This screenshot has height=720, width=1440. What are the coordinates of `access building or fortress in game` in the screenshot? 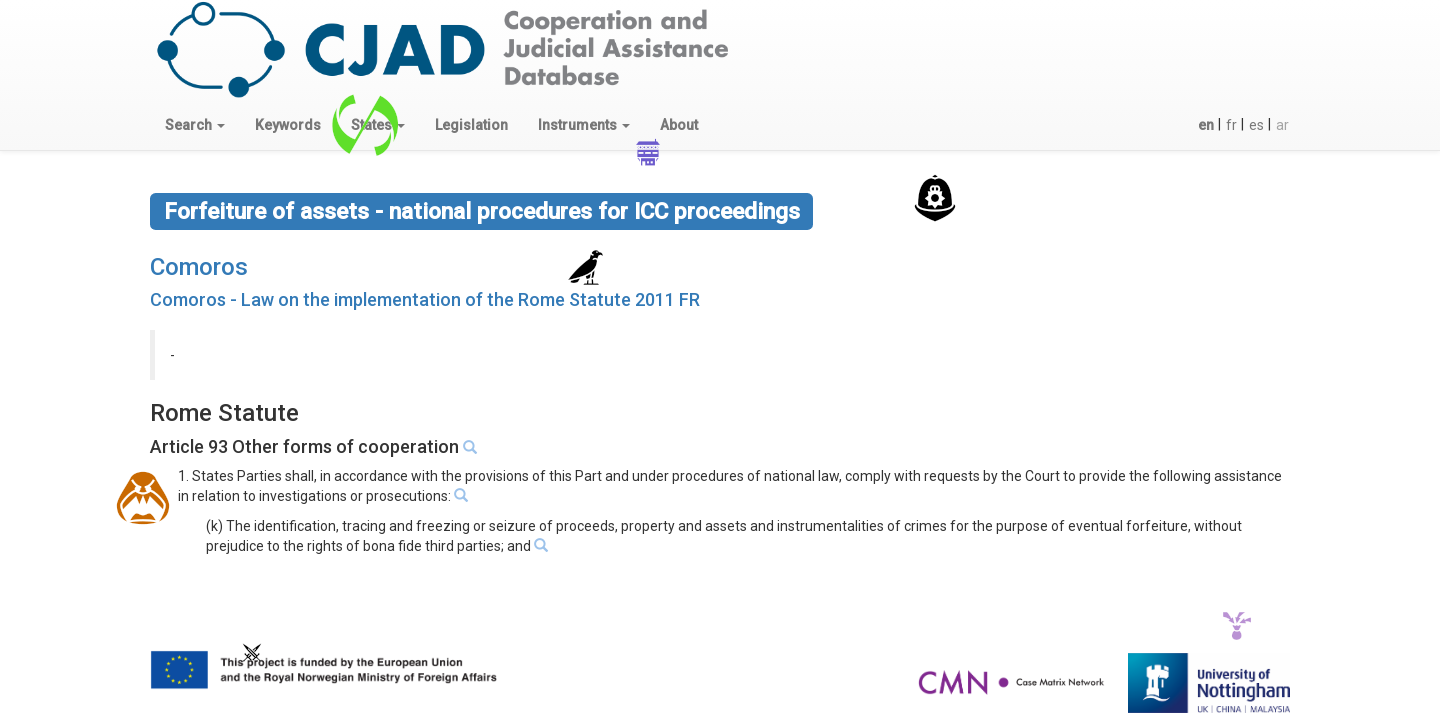 It's located at (648, 152).